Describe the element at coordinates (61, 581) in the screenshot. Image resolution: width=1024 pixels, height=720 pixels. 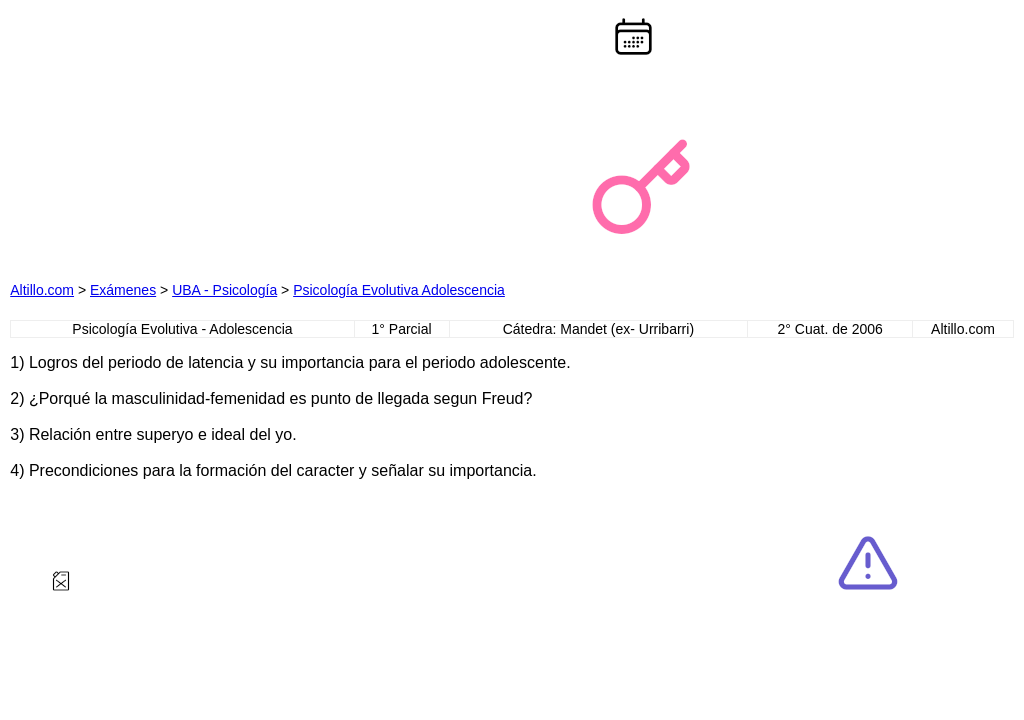
I see `fuel or gas station indicator` at that location.